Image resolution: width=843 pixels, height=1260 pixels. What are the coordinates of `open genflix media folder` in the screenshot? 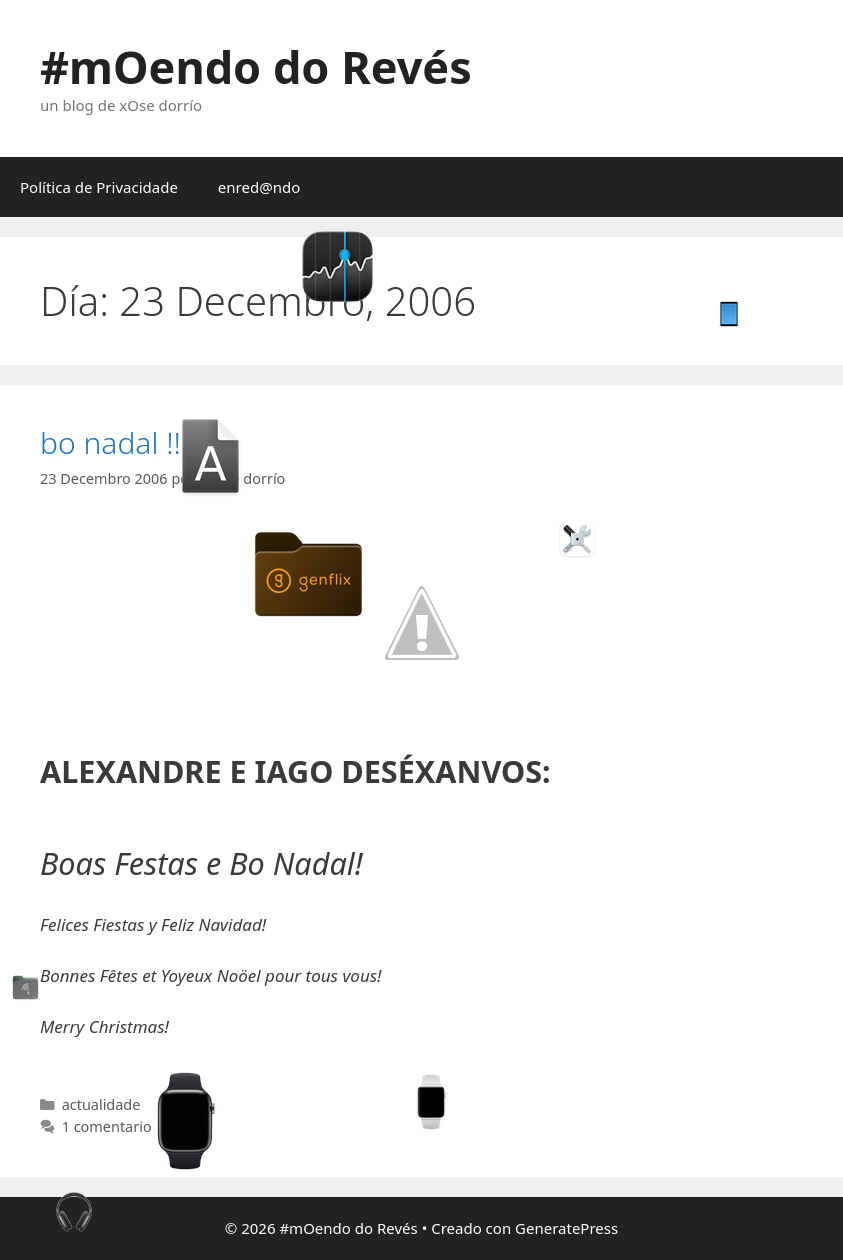 It's located at (308, 577).